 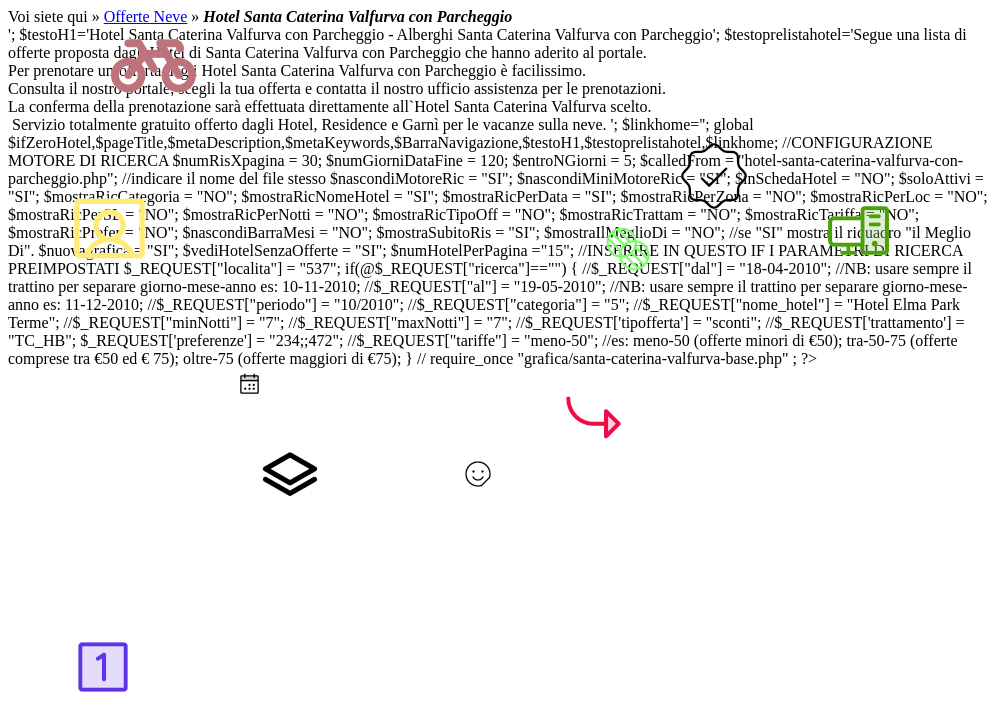 I want to click on access bike rental or cycling options, so click(x=153, y=64).